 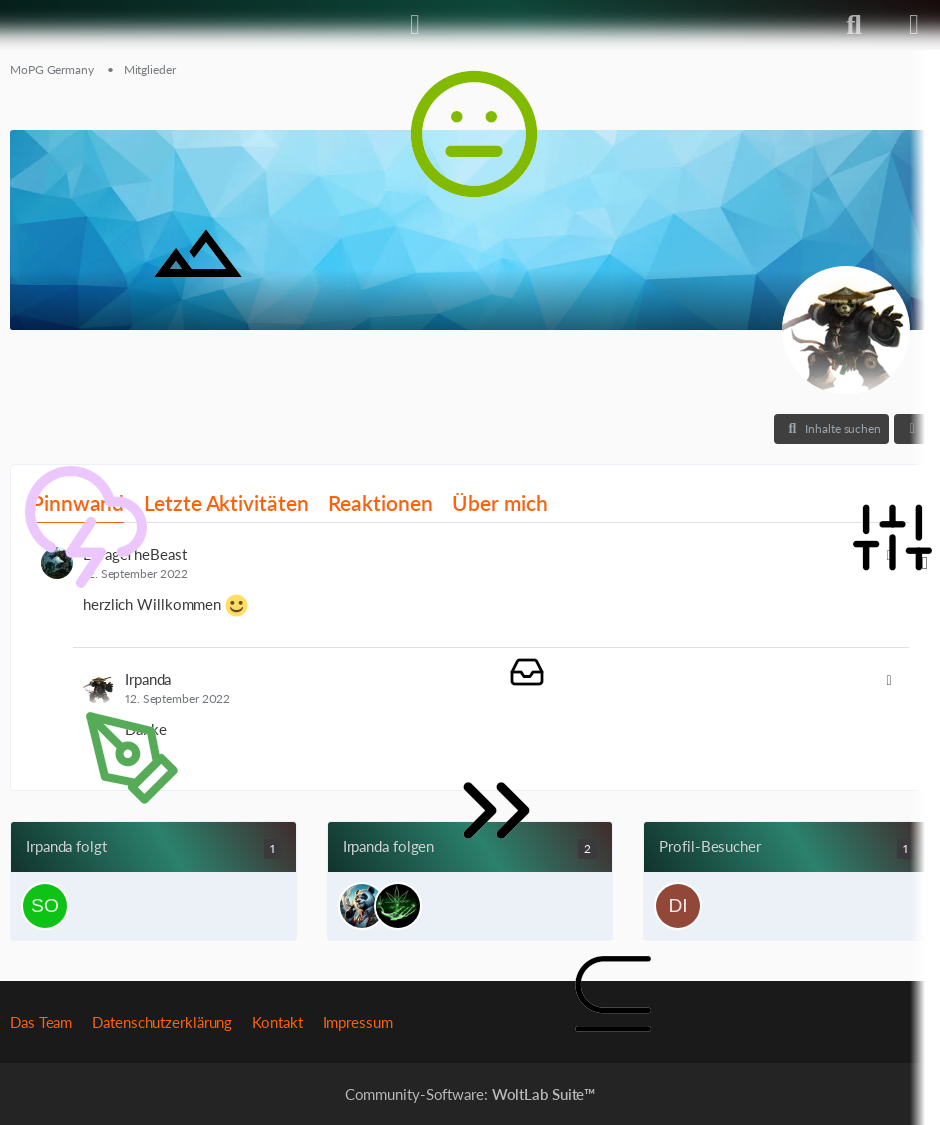 What do you see at coordinates (132, 758) in the screenshot?
I see `access vector drawing or pen tool` at bounding box center [132, 758].